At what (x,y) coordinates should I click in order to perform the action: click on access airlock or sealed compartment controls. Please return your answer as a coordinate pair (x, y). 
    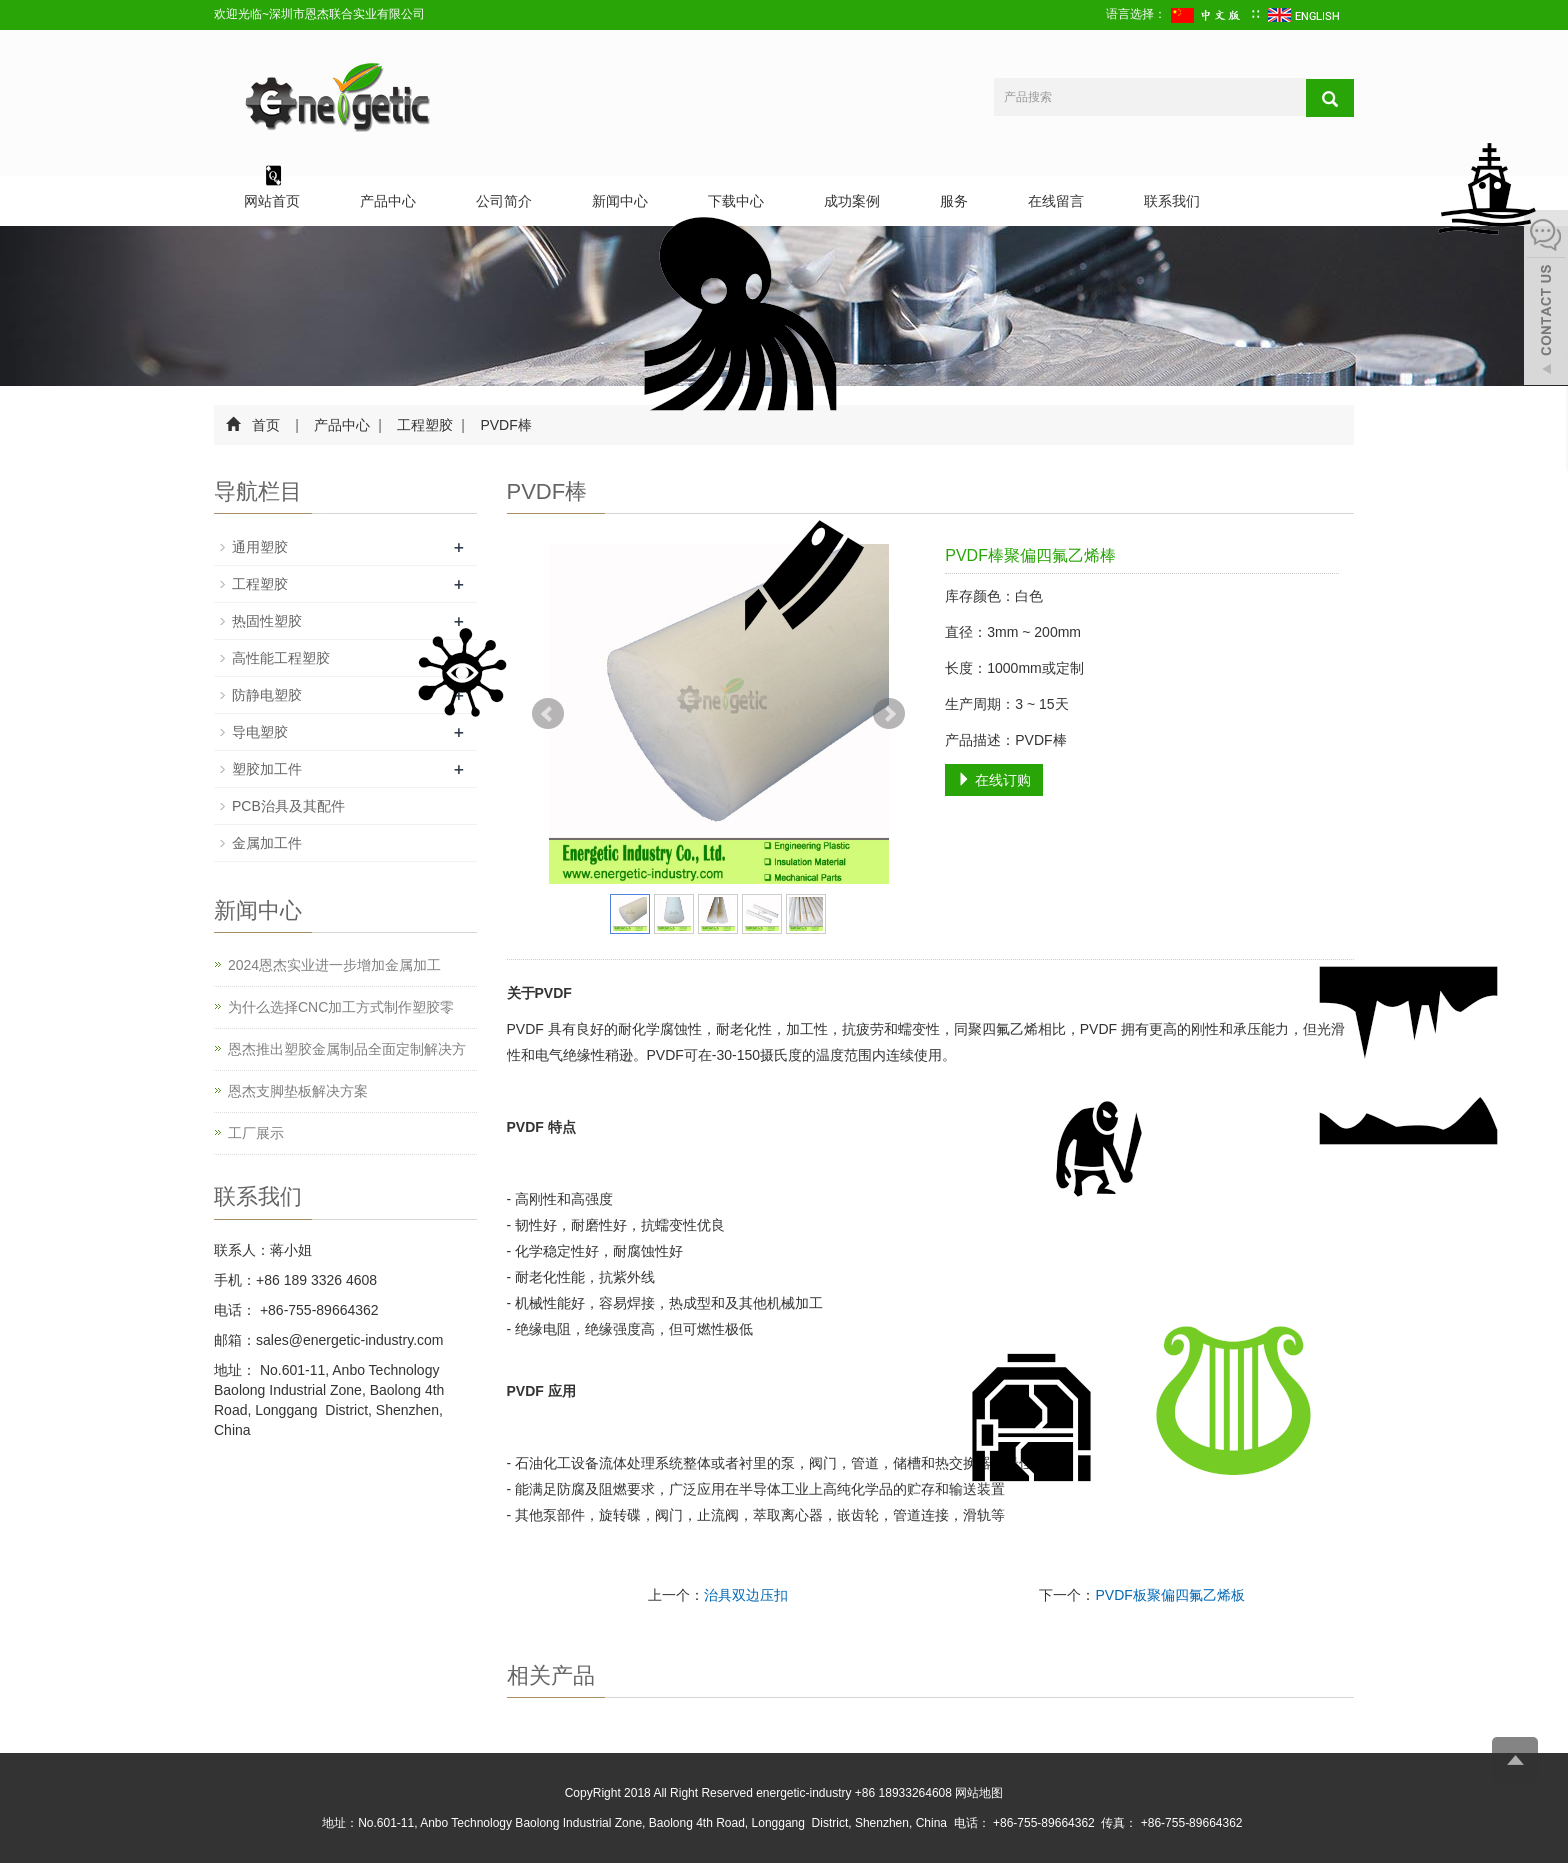
    Looking at the image, I should click on (1031, 1417).